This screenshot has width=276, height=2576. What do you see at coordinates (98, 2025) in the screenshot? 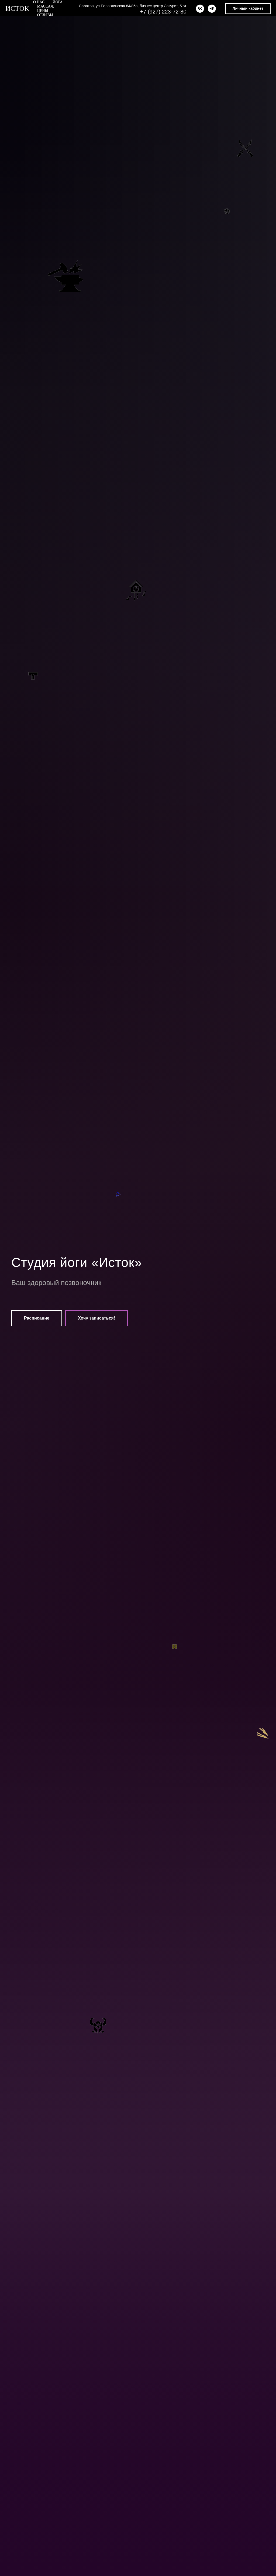
I see `select warrior or tank character class` at bounding box center [98, 2025].